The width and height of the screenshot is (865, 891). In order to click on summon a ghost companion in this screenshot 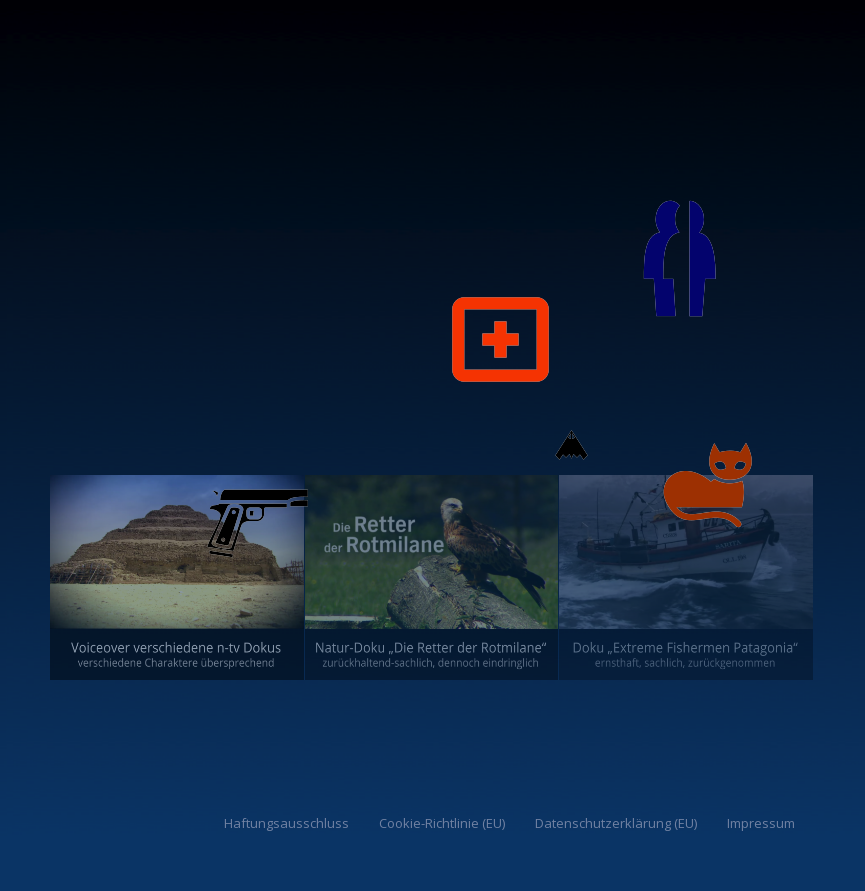, I will do `click(681, 258)`.